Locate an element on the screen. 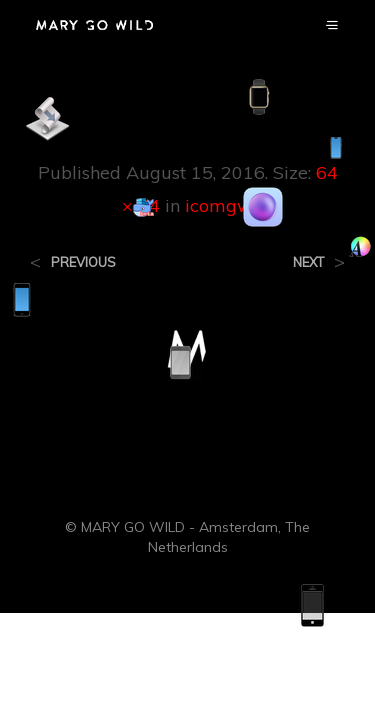  indicates a mobile device or smartphone is located at coordinates (180, 362).